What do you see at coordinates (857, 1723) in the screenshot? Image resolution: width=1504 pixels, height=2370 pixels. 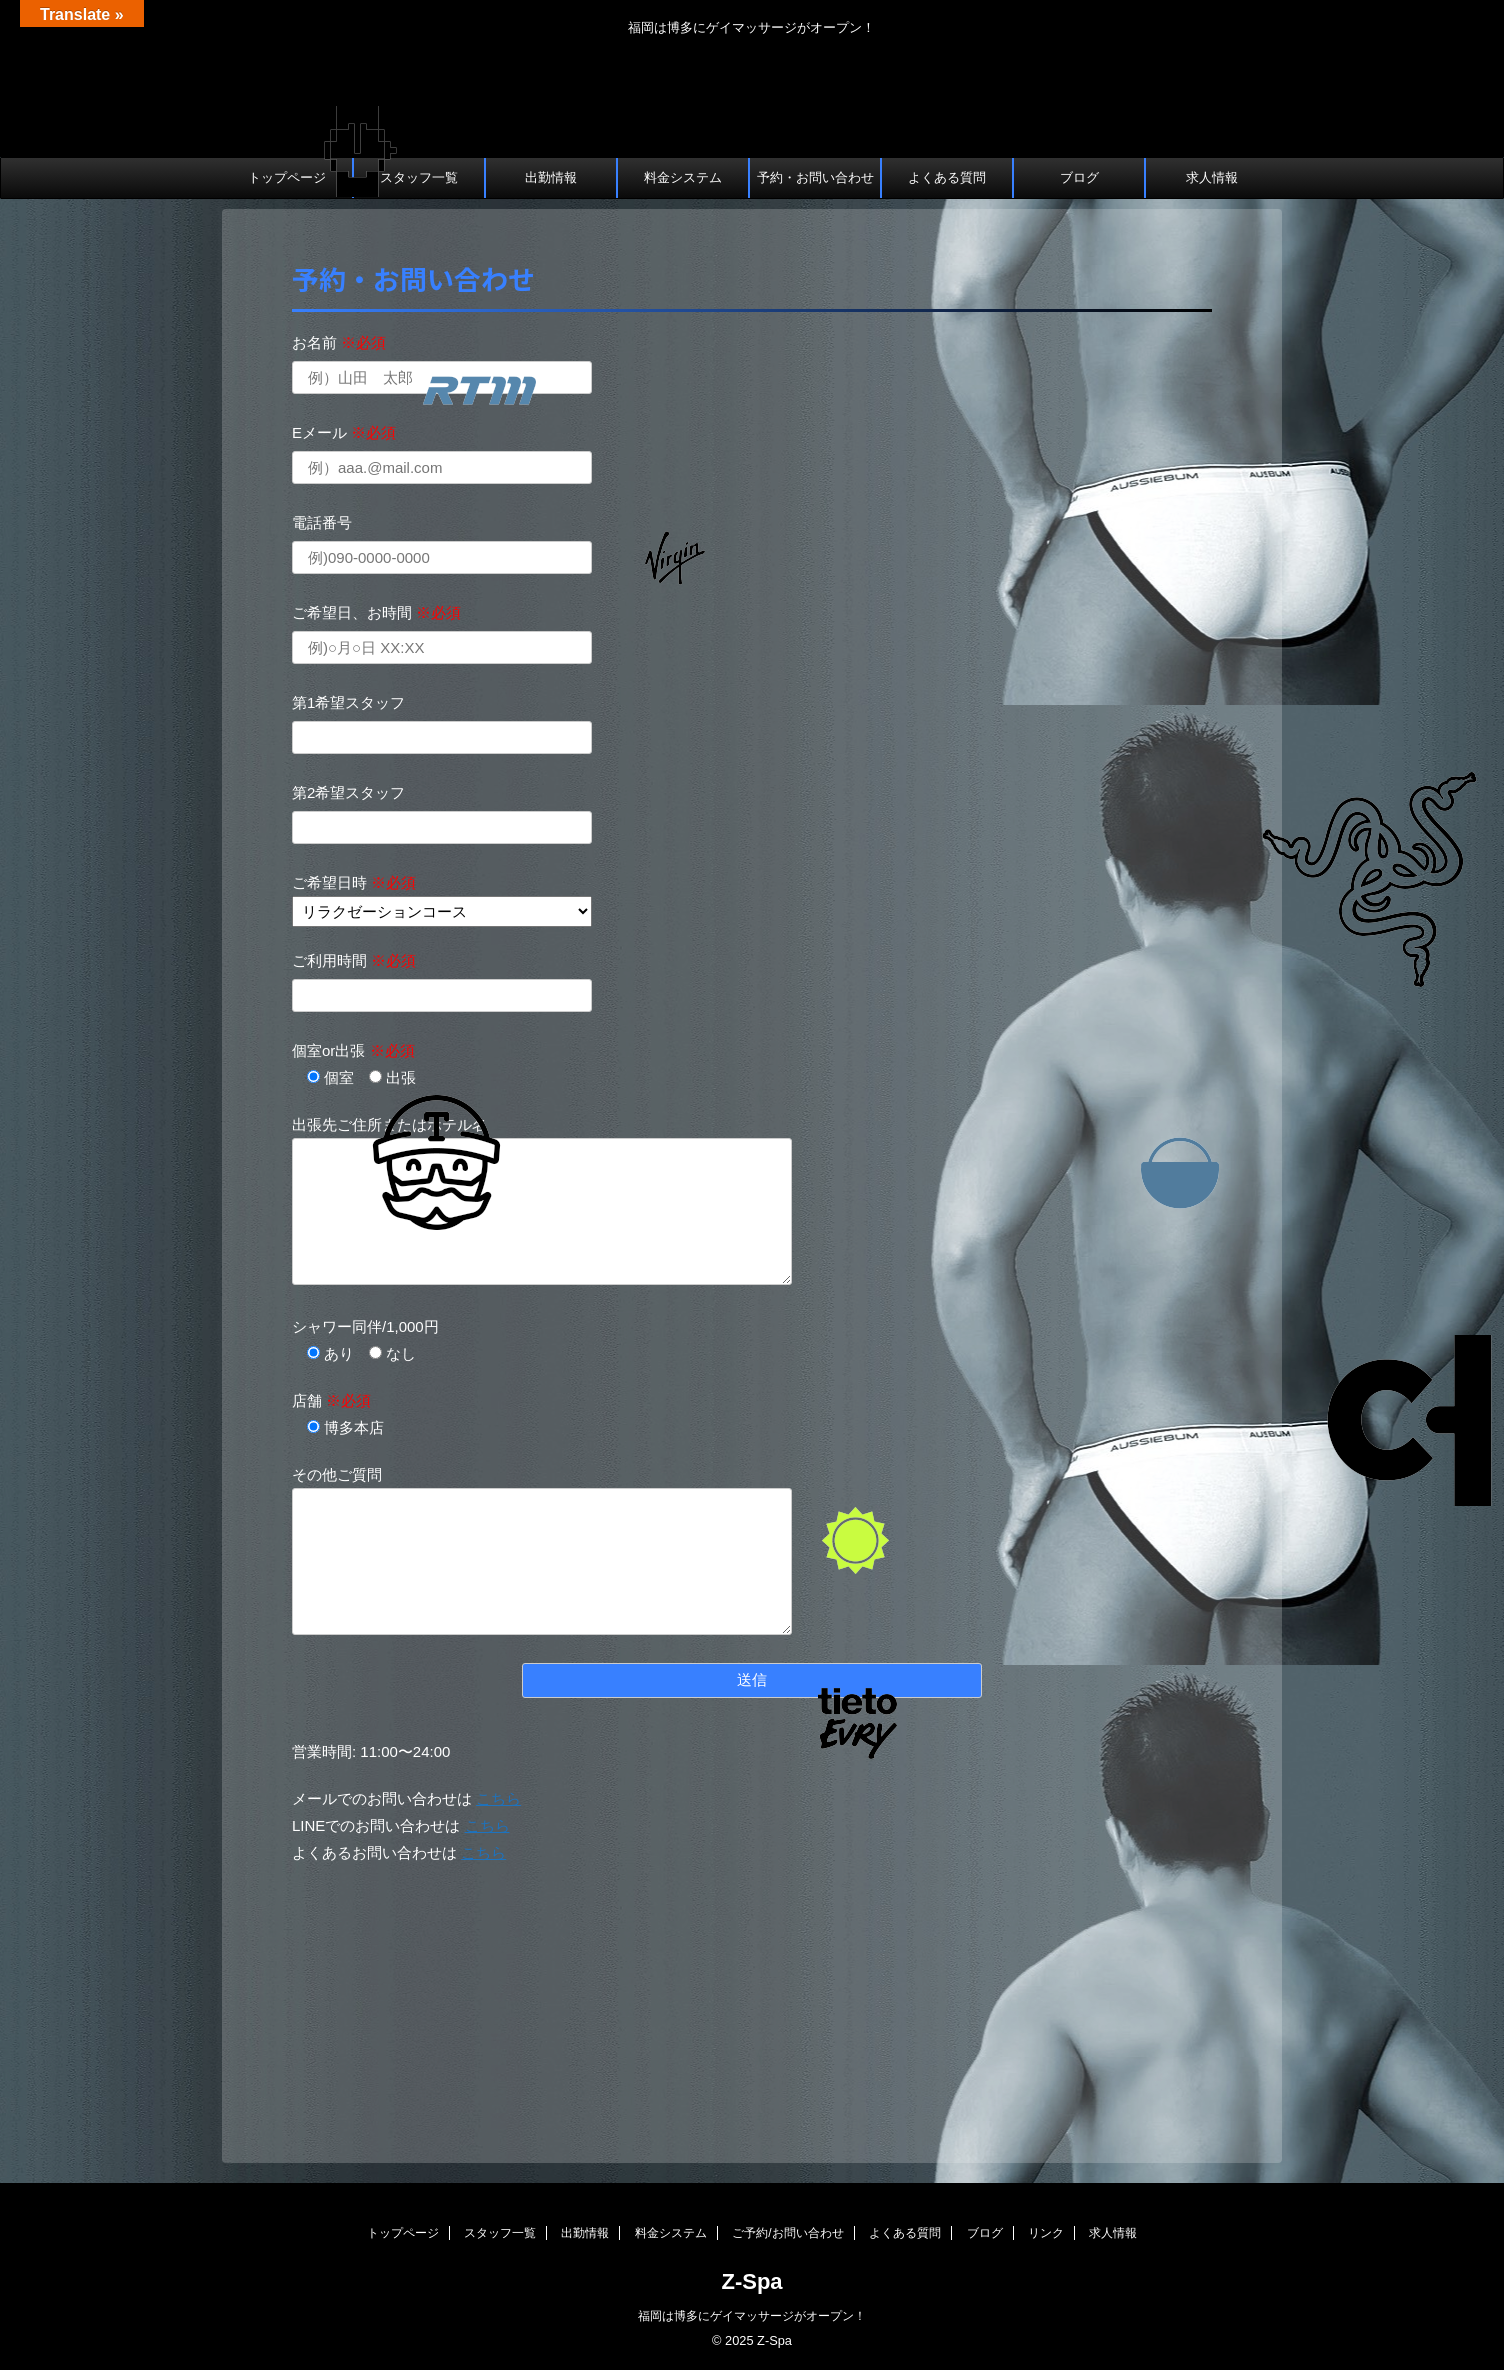 I see `visit Tietoevry website or services` at bounding box center [857, 1723].